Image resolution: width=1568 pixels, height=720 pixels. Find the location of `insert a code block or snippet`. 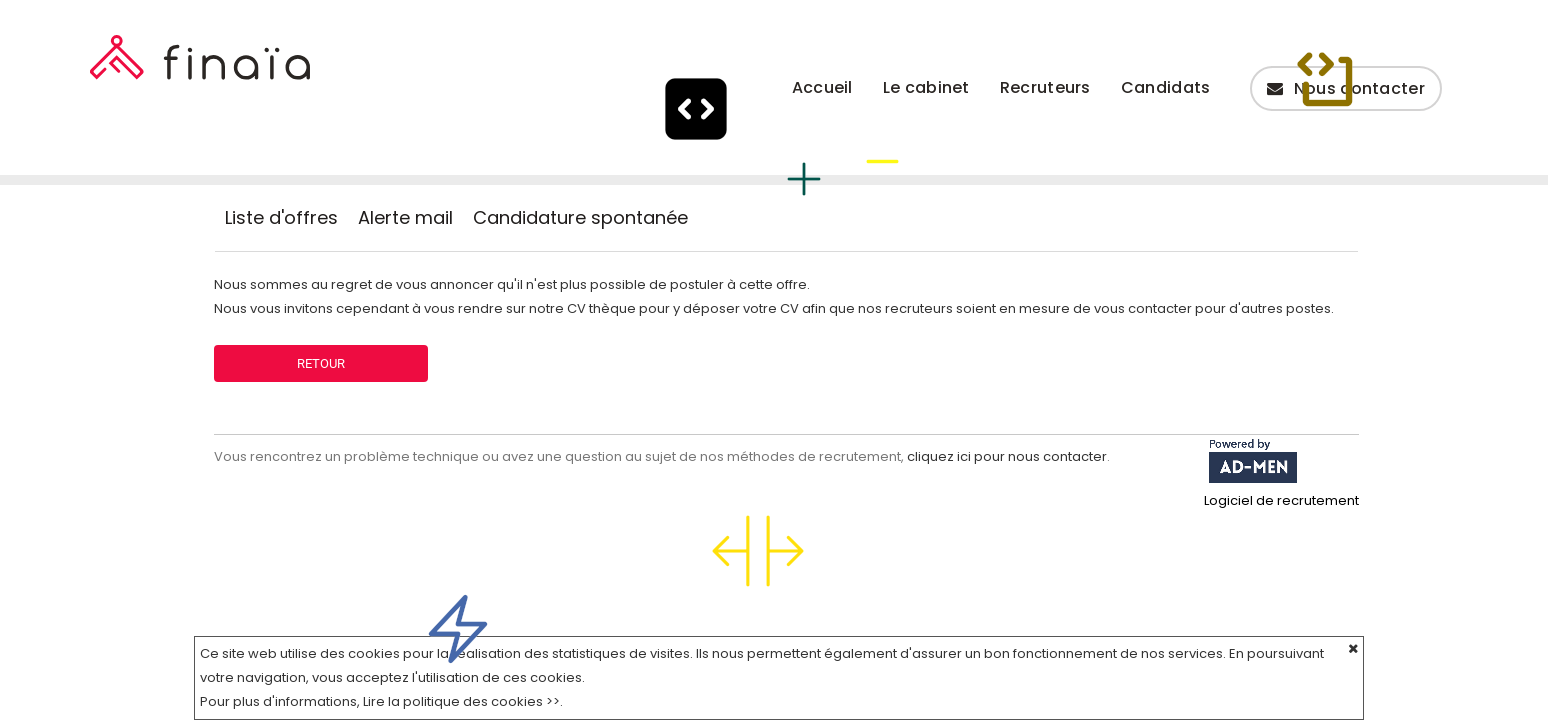

insert a code block or snippet is located at coordinates (1327, 81).